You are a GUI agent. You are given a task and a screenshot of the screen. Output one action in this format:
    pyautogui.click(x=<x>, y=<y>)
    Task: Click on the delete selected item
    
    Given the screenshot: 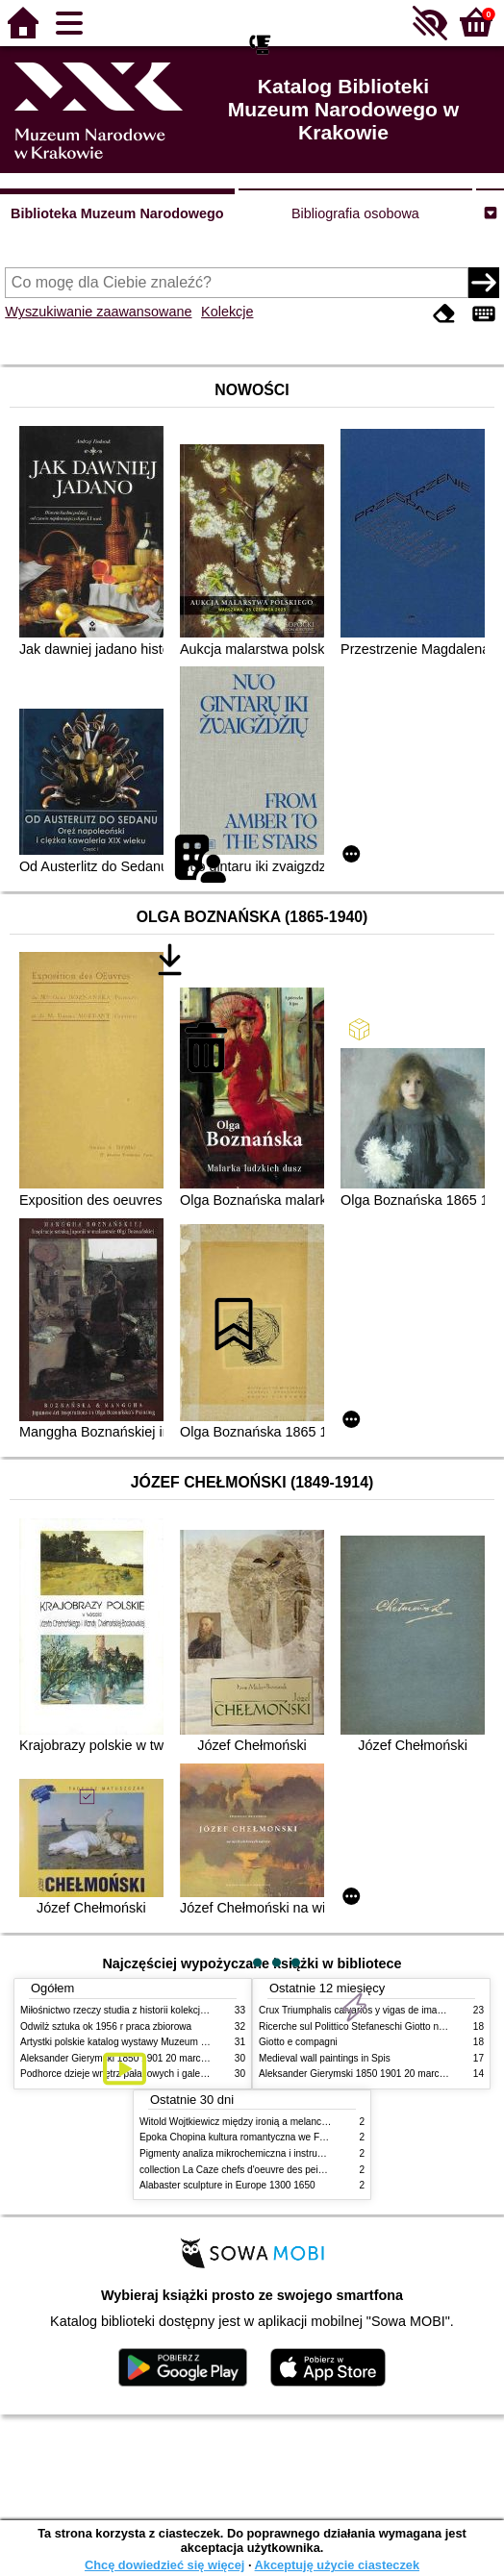 What is the action you would take?
    pyautogui.click(x=206, y=1048)
    